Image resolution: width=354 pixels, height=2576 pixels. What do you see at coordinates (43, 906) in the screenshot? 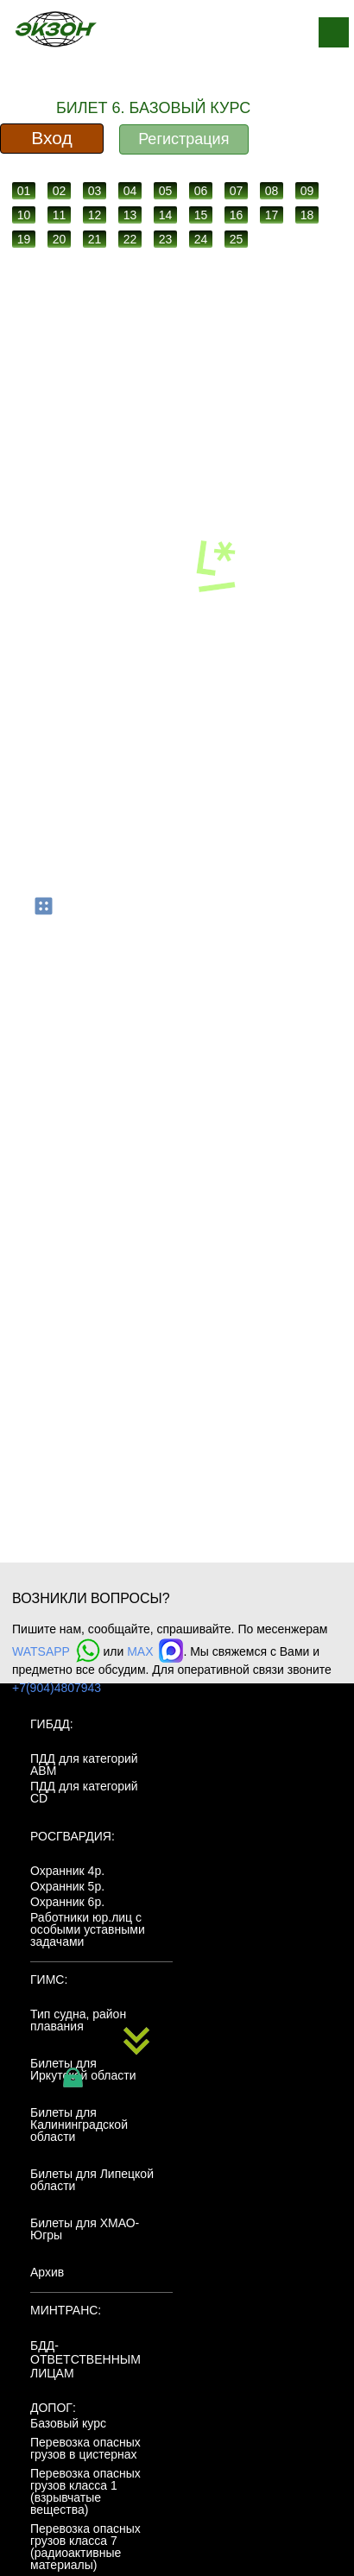
I see `roll the dice or randomize` at bounding box center [43, 906].